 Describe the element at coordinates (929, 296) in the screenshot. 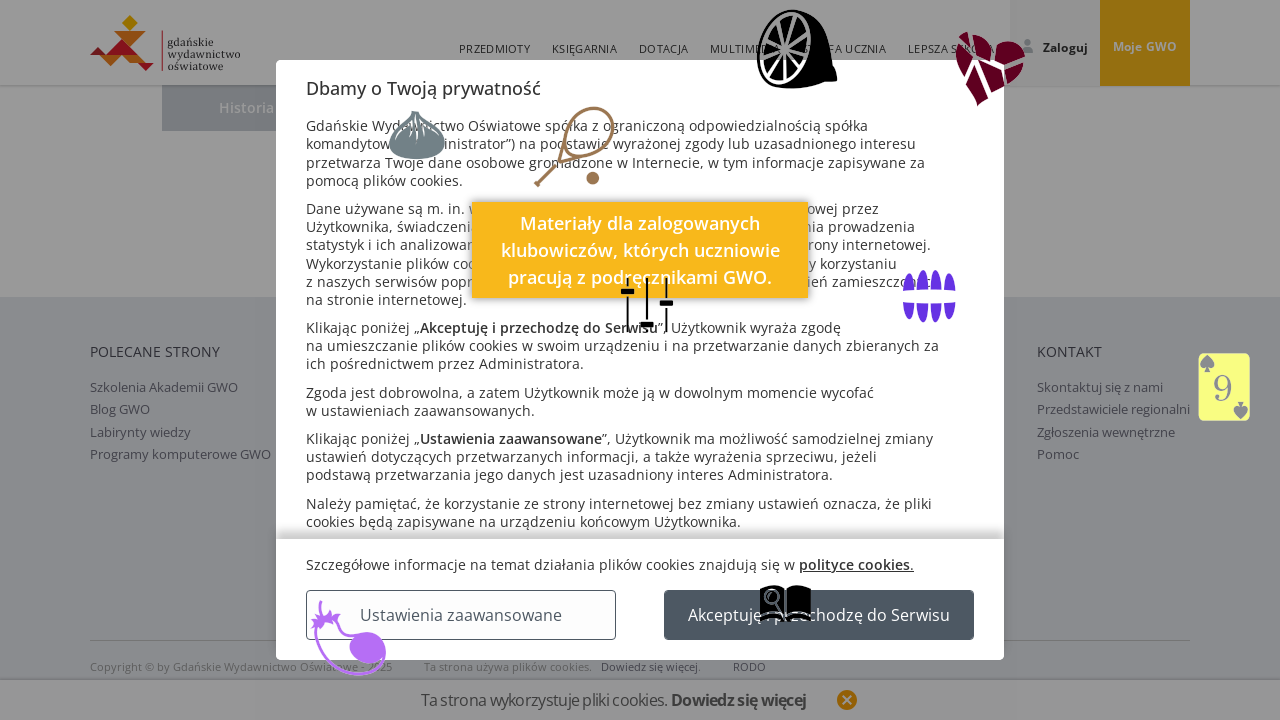

I see `view dental health or teeth information` at that location.